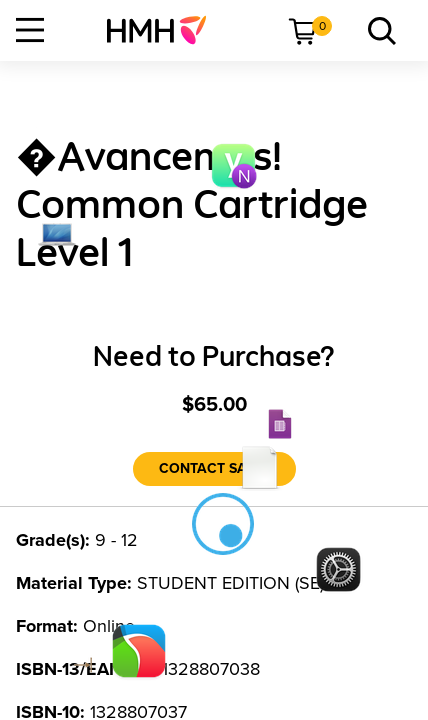 The image size is (428, 720). Describe the element at coordinates (260, 467) in the screenshot. I see `a text or document file preview` at that location.